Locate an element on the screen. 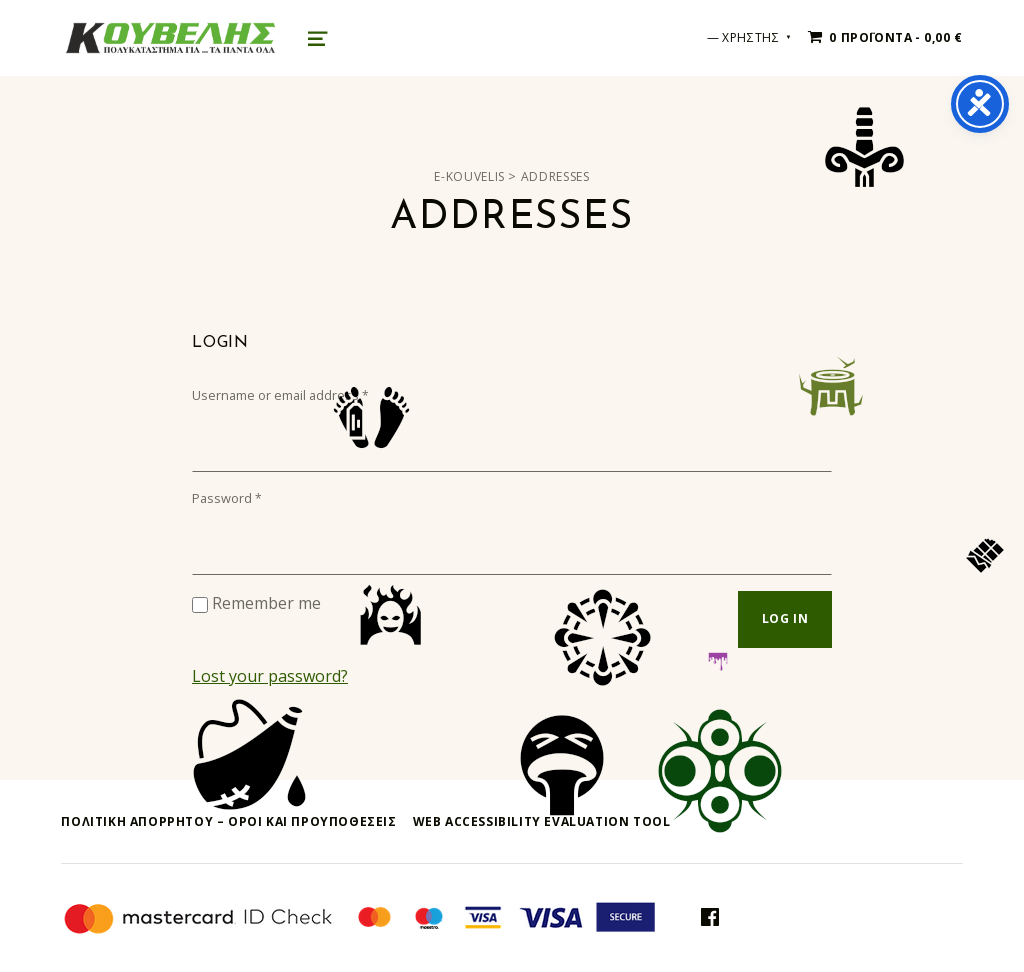 The height and width of the screenshot is (972, 1024). pyromaniac character class or trait indicator is located at coordinates (390, 614).